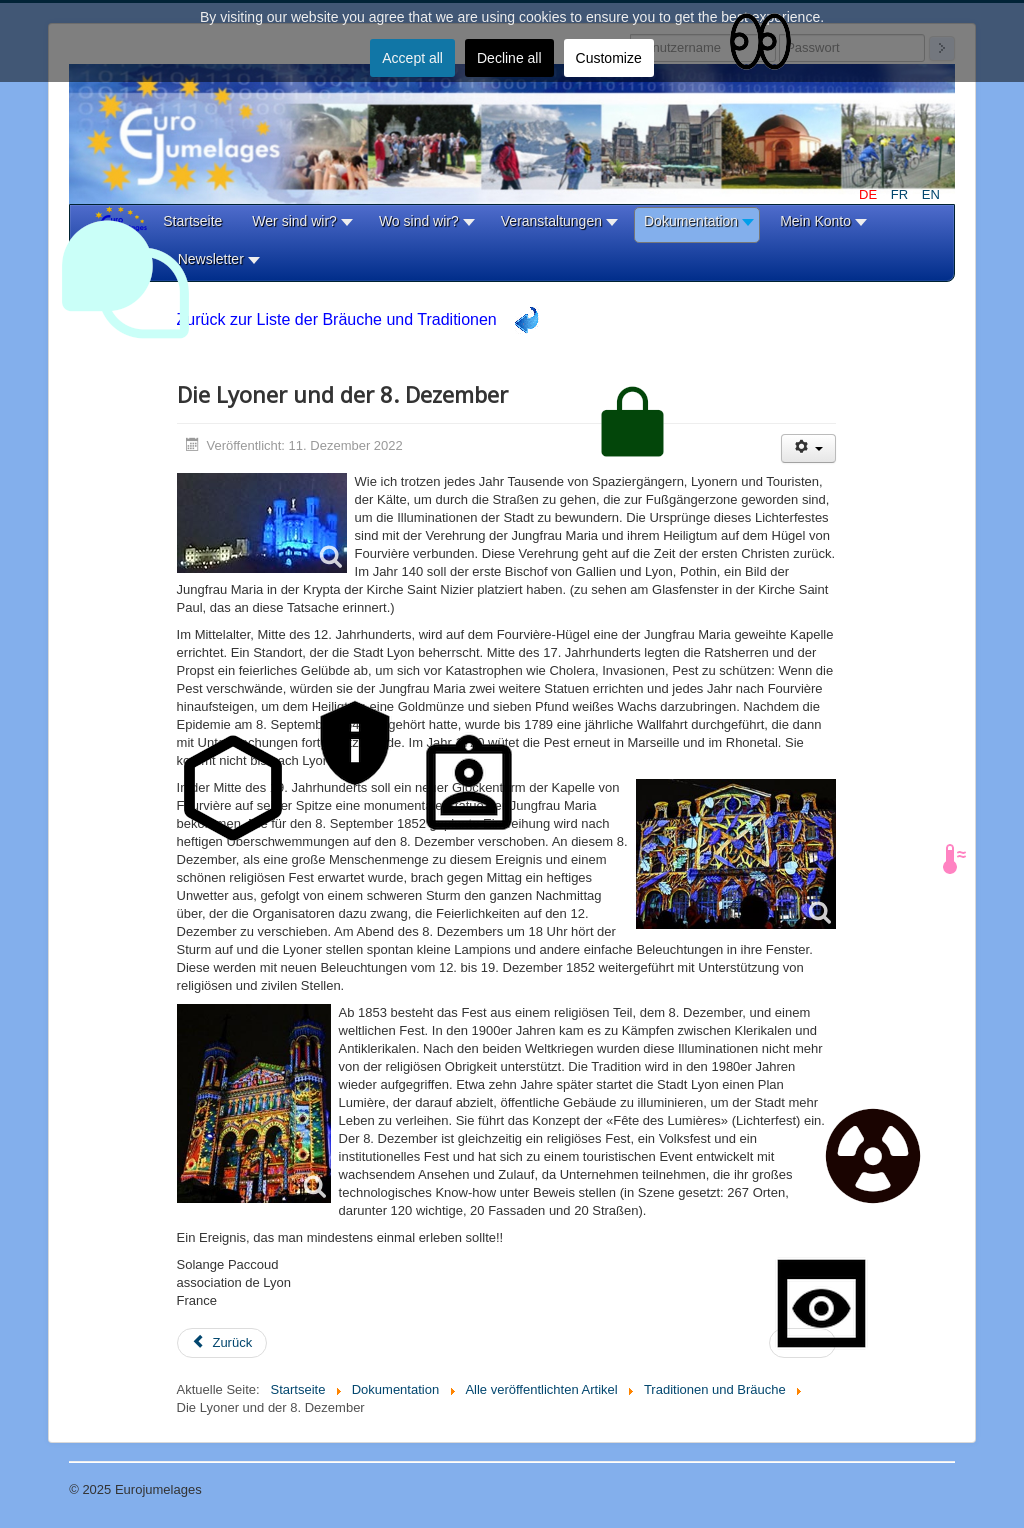  What do you see at coordinates (760, 41) in the screenshot?
I see `indicates someone is viewing or watching` at bounding box center [760, 41].